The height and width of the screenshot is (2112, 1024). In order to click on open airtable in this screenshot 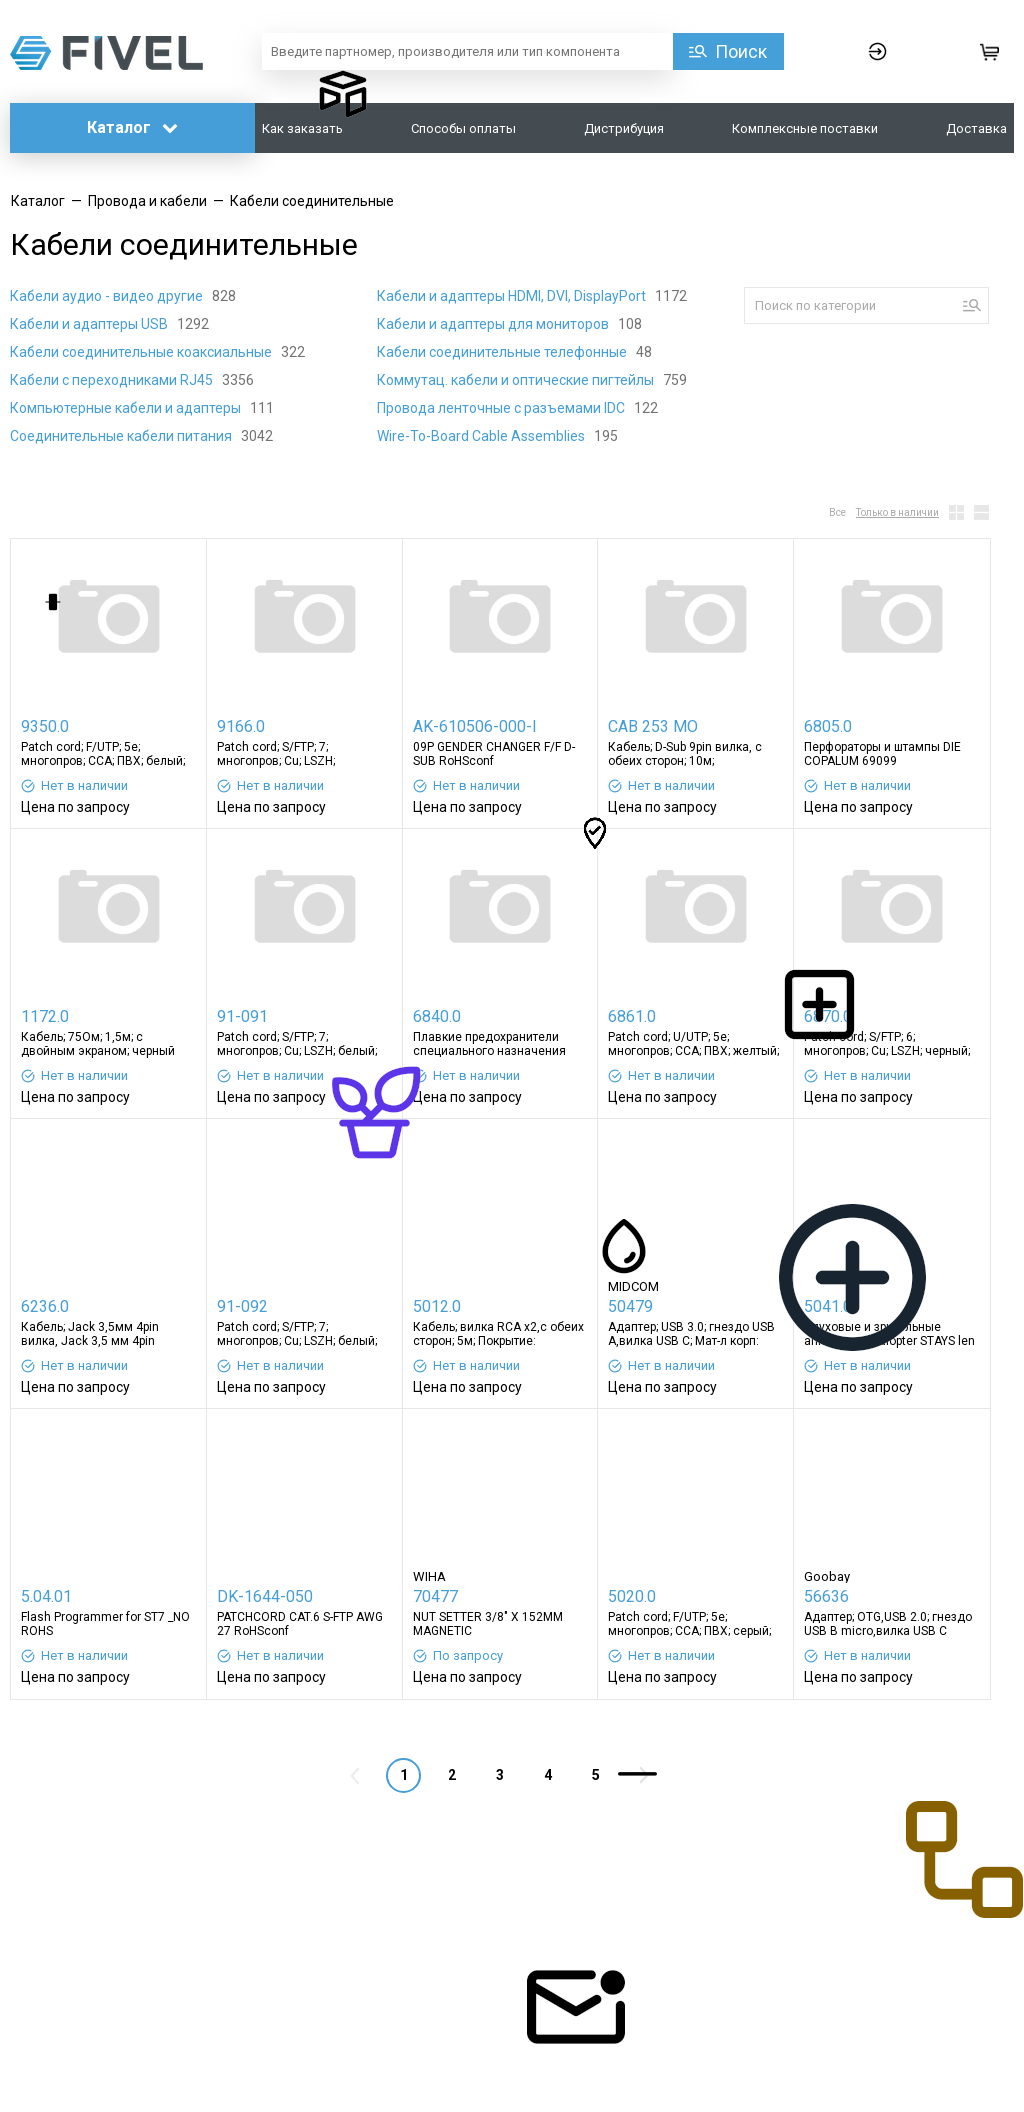, I will do `click(343, 94)`.